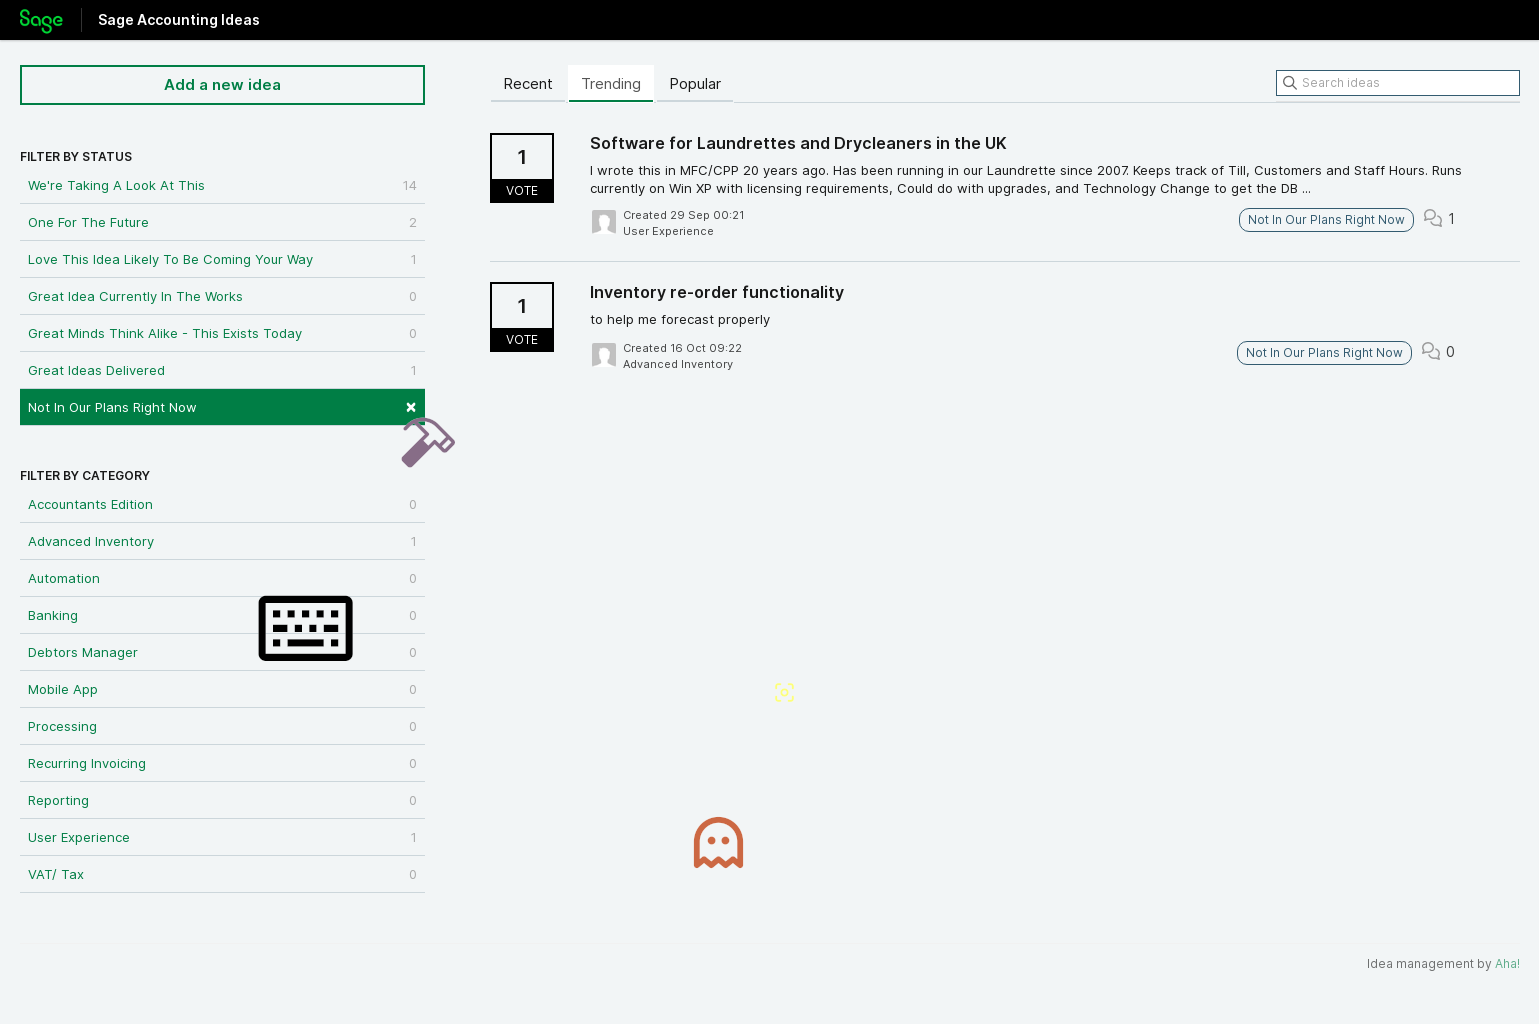 The height and width of the screenshot is (1024, 1539). What do you see at coordinates (718, 843) in the screenshot?
I see `enable ghost mode or incognito browsing` at bounding box center [718, 843].